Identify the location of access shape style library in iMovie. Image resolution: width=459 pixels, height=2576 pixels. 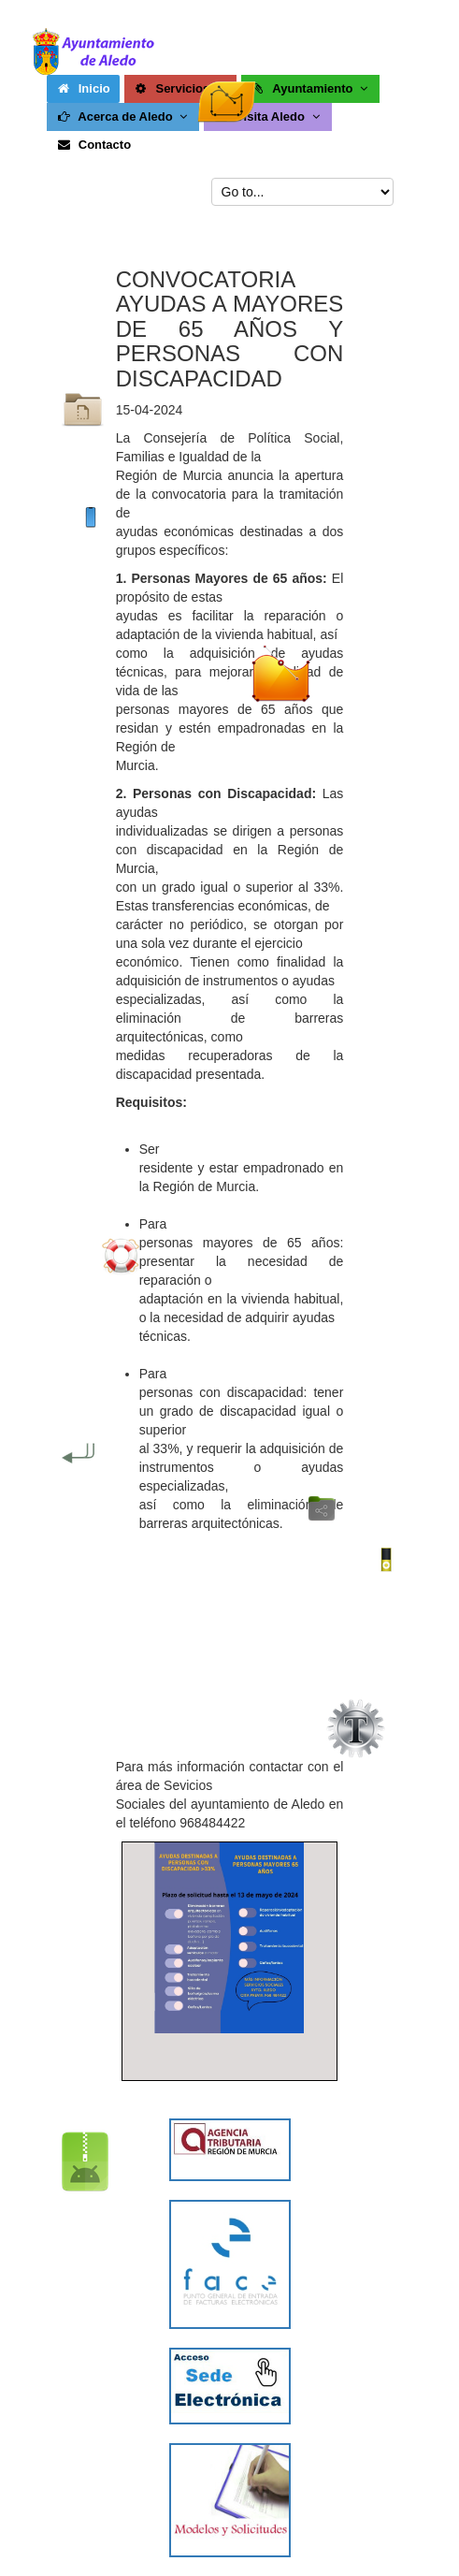
(226, 101).